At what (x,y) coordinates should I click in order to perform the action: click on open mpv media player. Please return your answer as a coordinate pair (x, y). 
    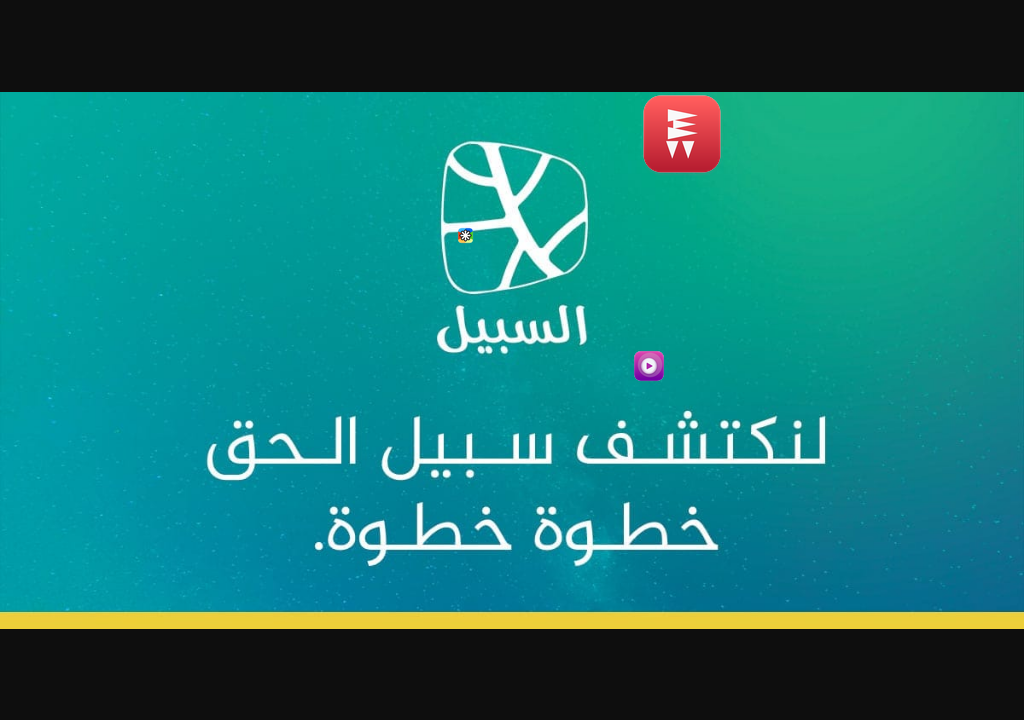
    Looking at the image, I should click on (649, 366).